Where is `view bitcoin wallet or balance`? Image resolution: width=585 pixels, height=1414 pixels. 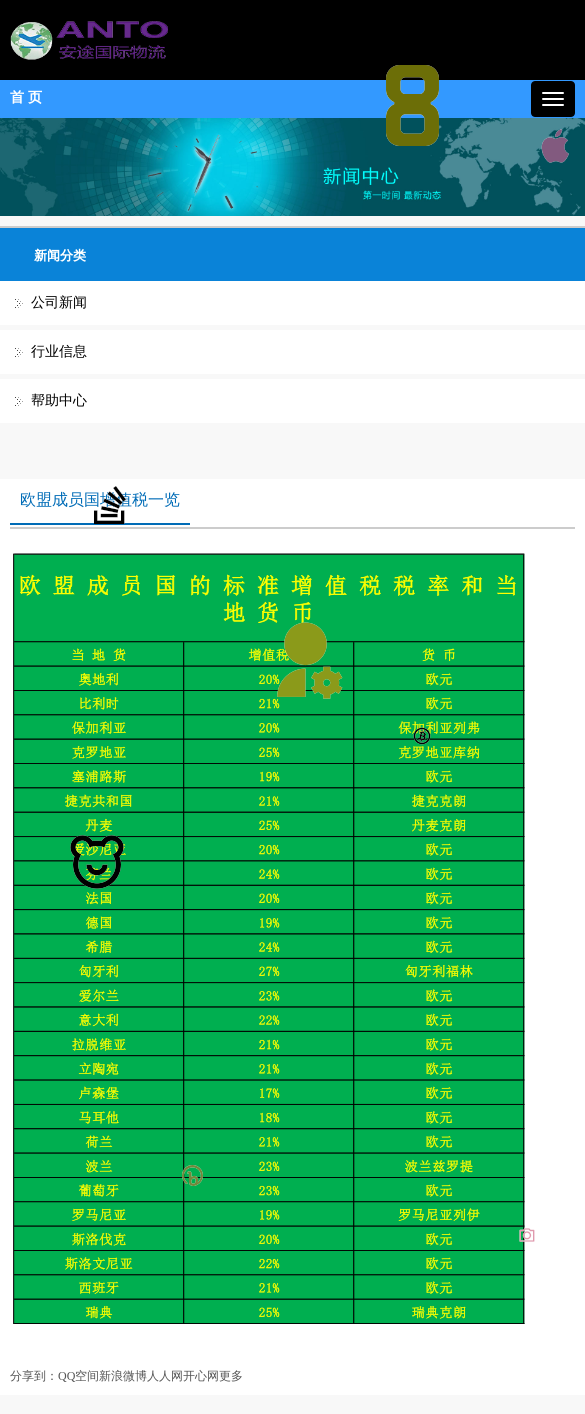
view bitcoin wallet or balance is located at coordinates (422, 736).